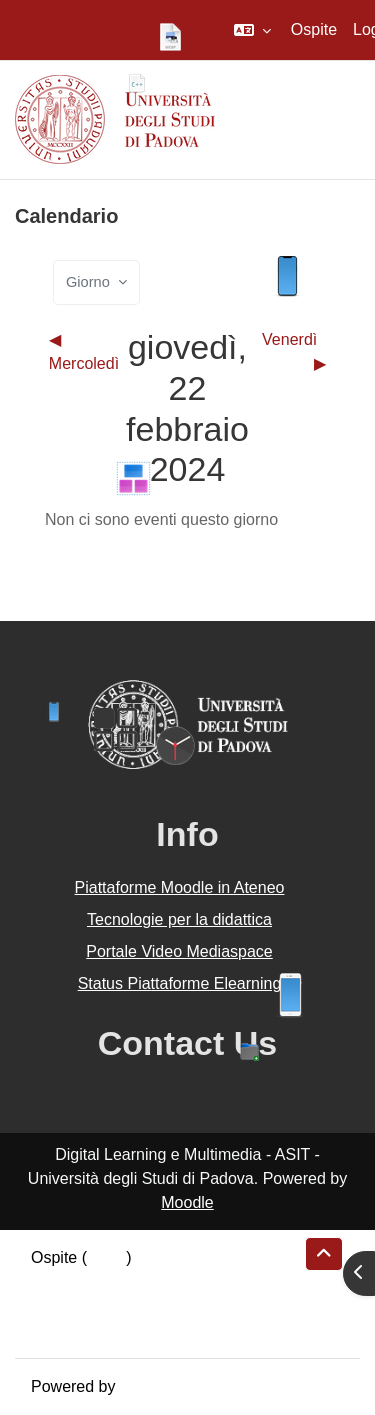 The height and width of the screenshot is (1415, 375). I want to click on a webp image file, so click(170, 37).